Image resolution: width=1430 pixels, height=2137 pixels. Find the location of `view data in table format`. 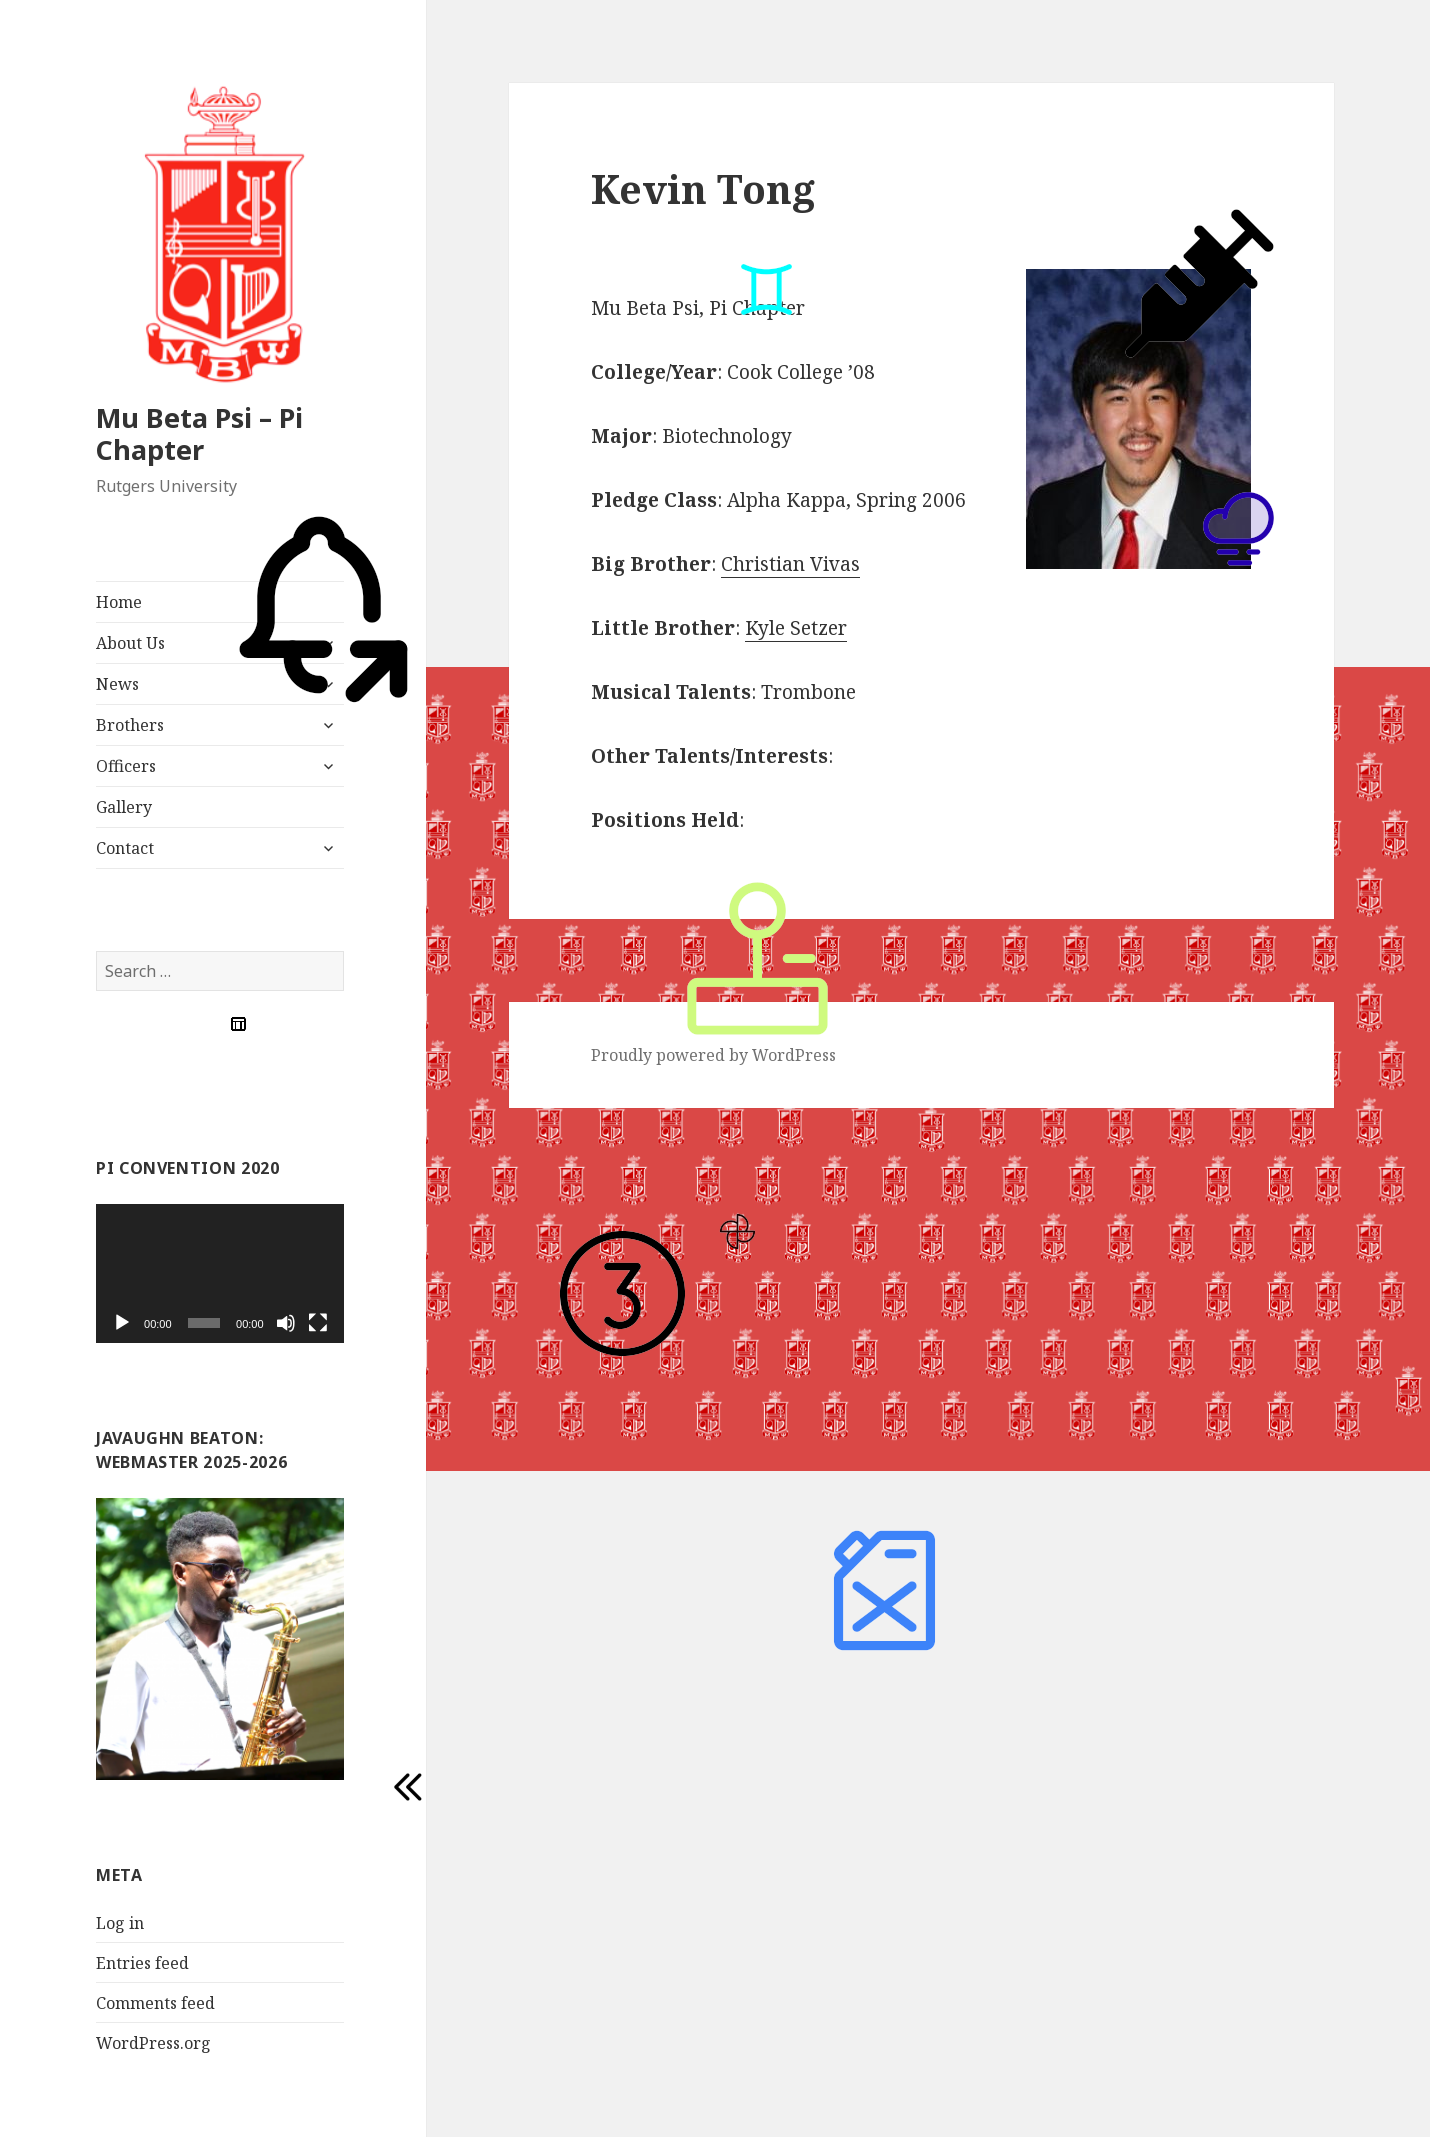

view data in table format is located at coordinates (238, 1024).